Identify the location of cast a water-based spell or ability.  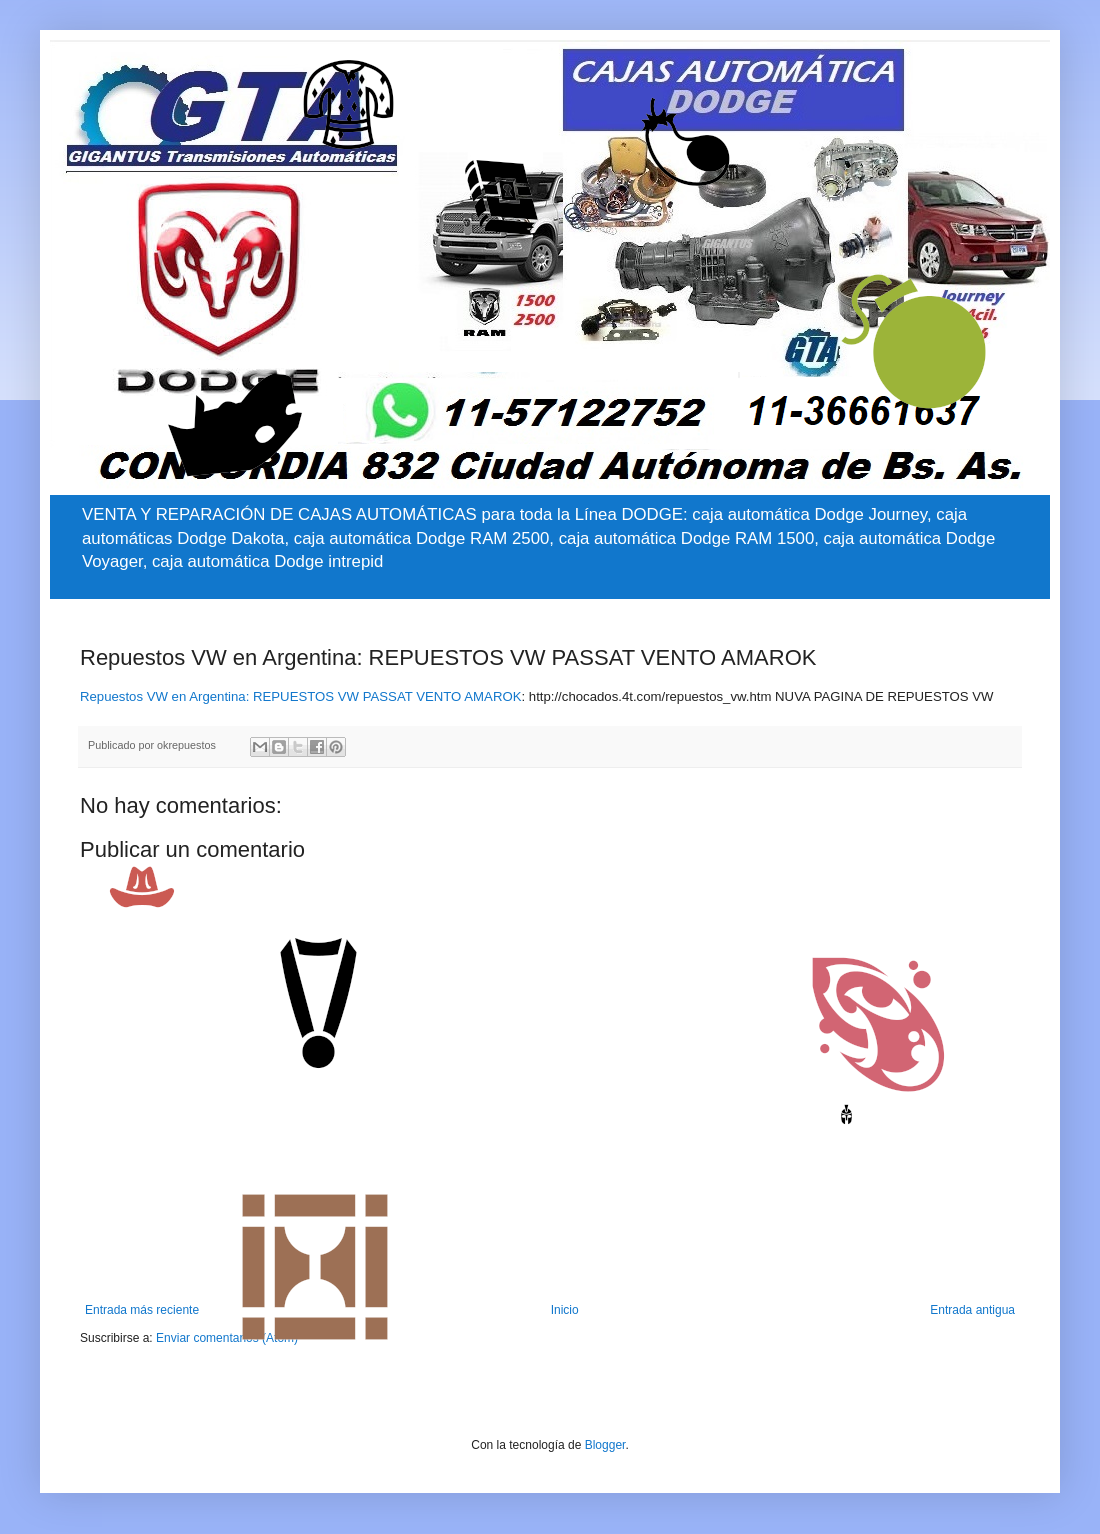
(878, 1024).